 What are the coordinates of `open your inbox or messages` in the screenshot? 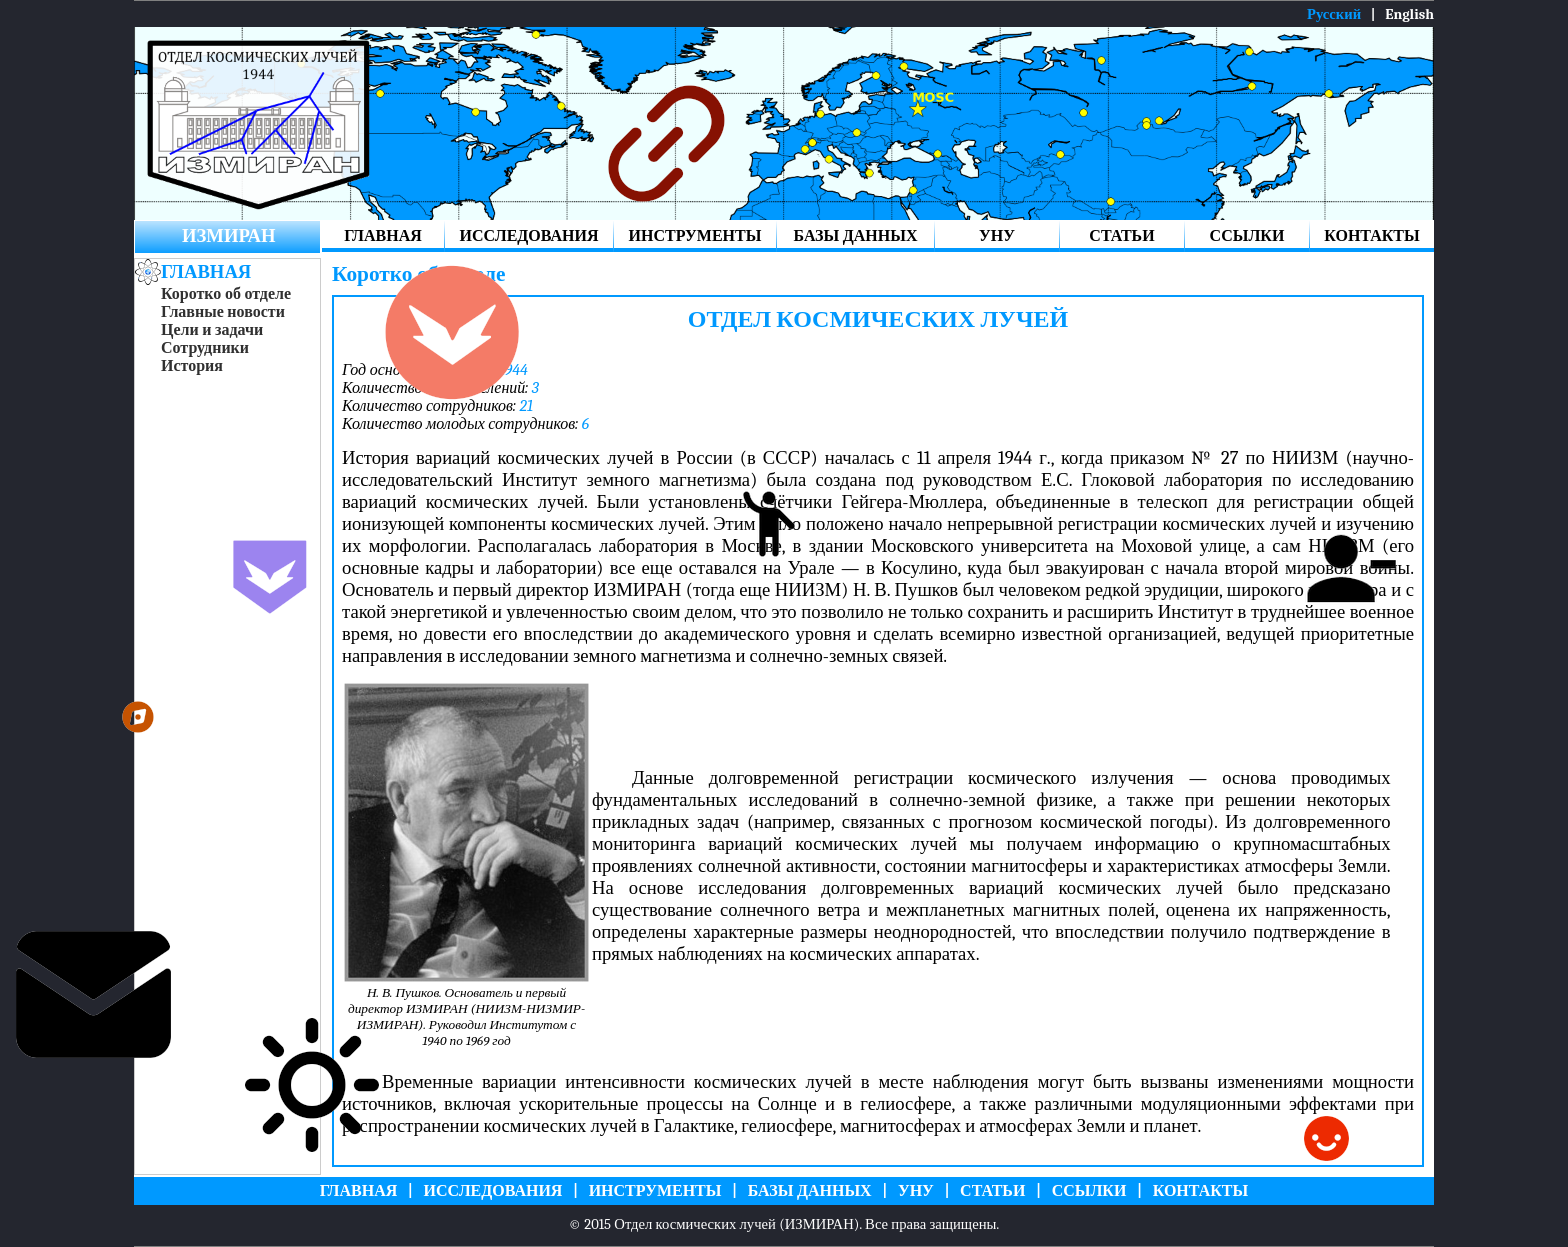 It's located at (93, 994).